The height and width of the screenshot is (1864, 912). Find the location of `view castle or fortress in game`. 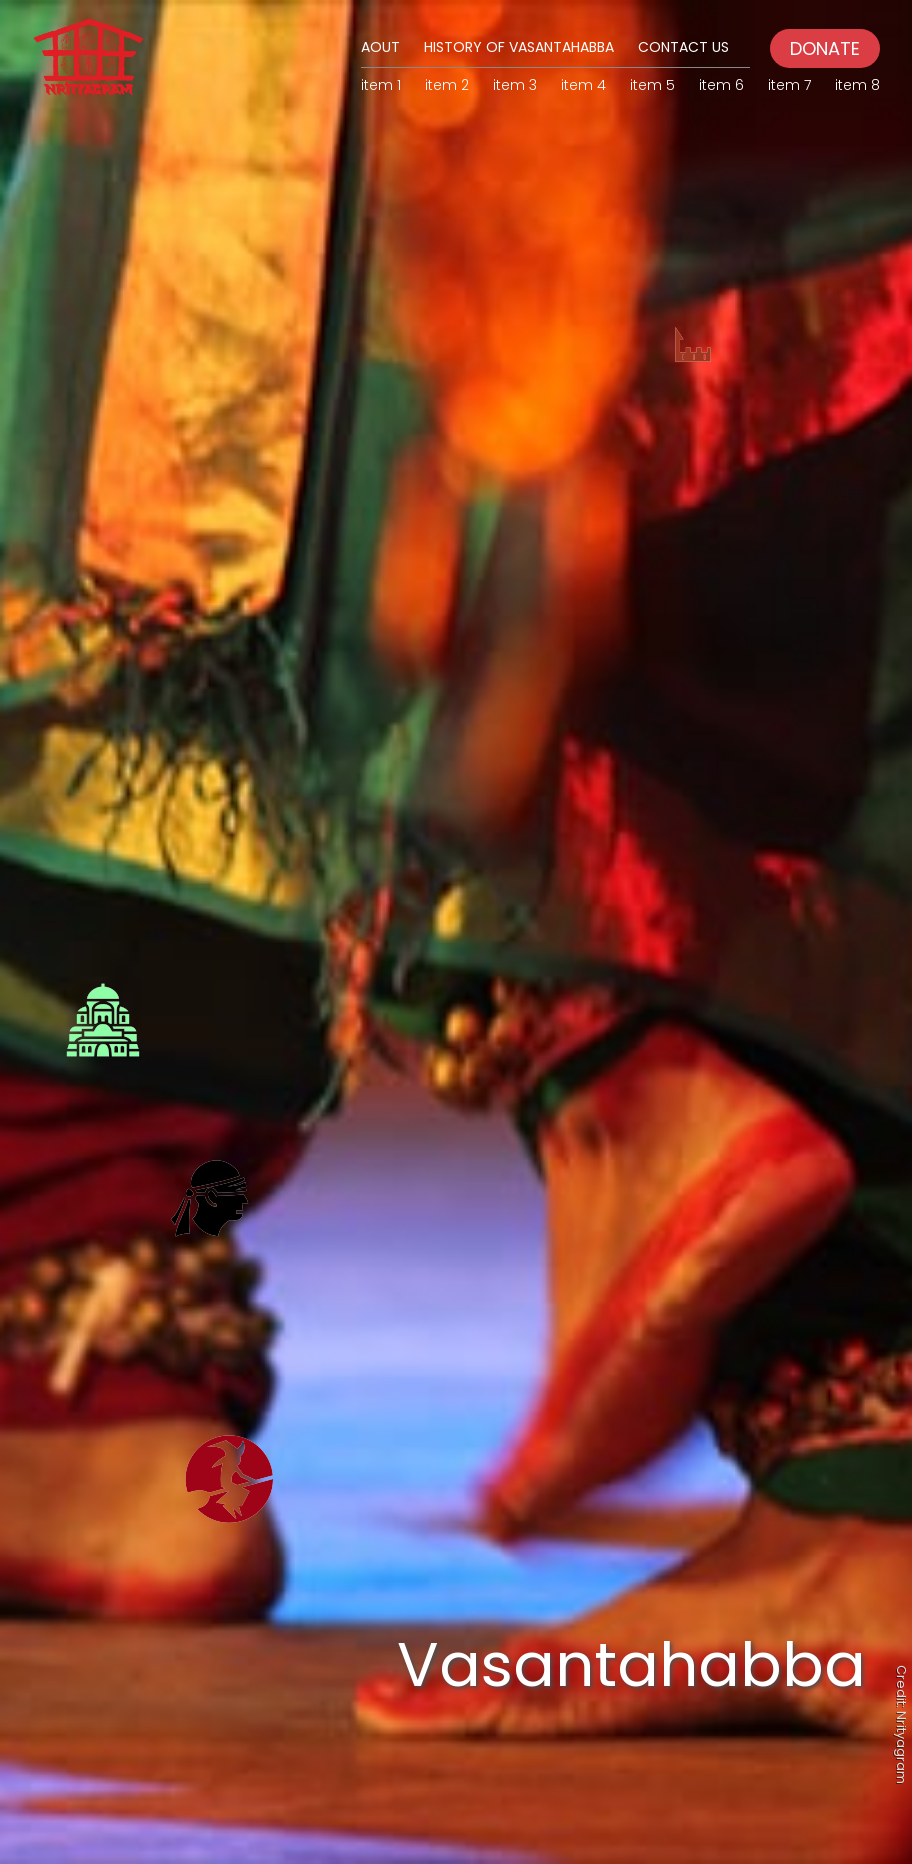

view castle or fortress in game is located at coordinates (693, 344).